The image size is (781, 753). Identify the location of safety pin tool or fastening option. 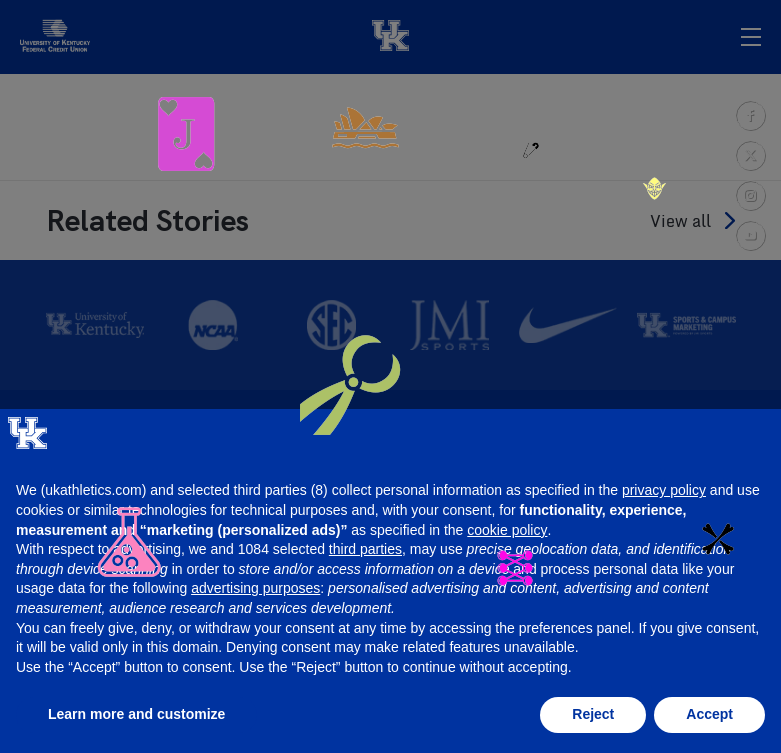
(531, 150).